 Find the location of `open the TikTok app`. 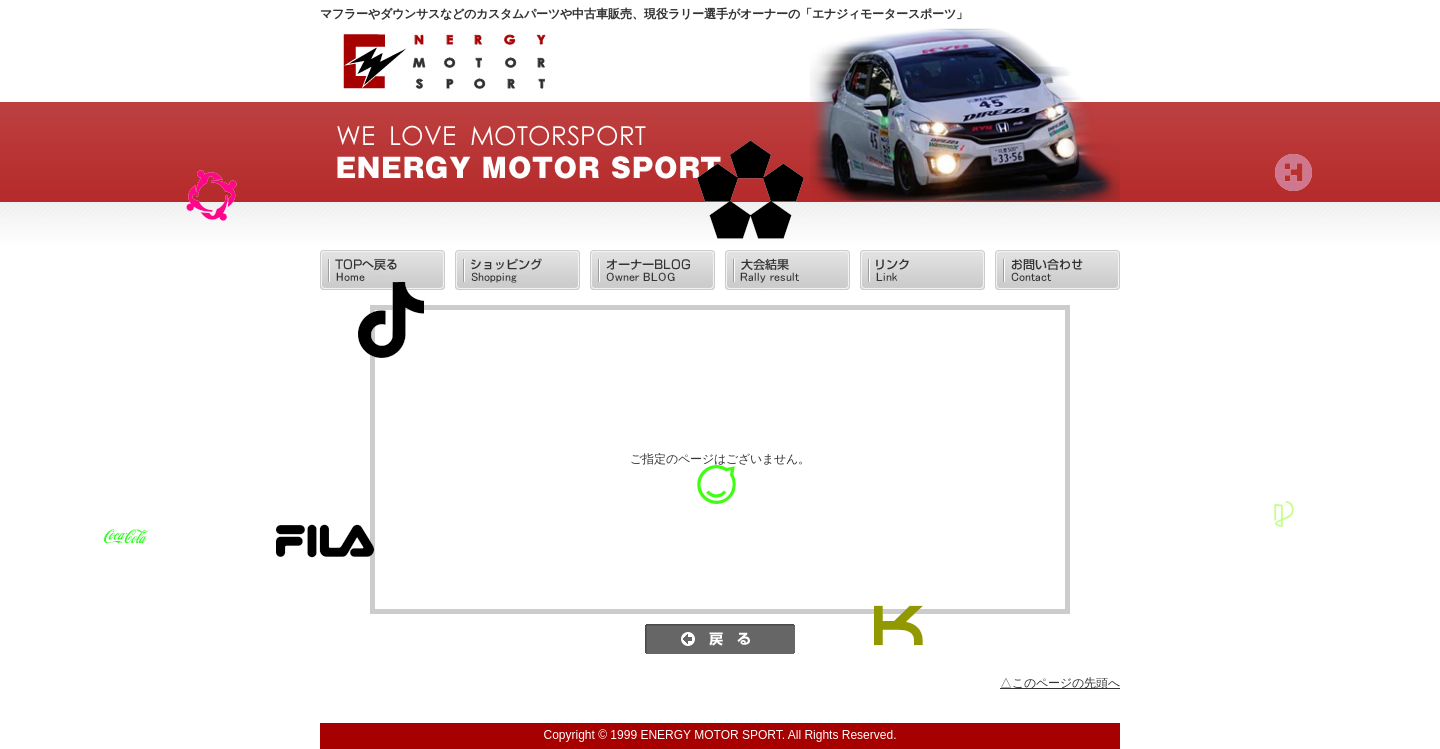

open the TikTok app is located at coordinates (391, 320).